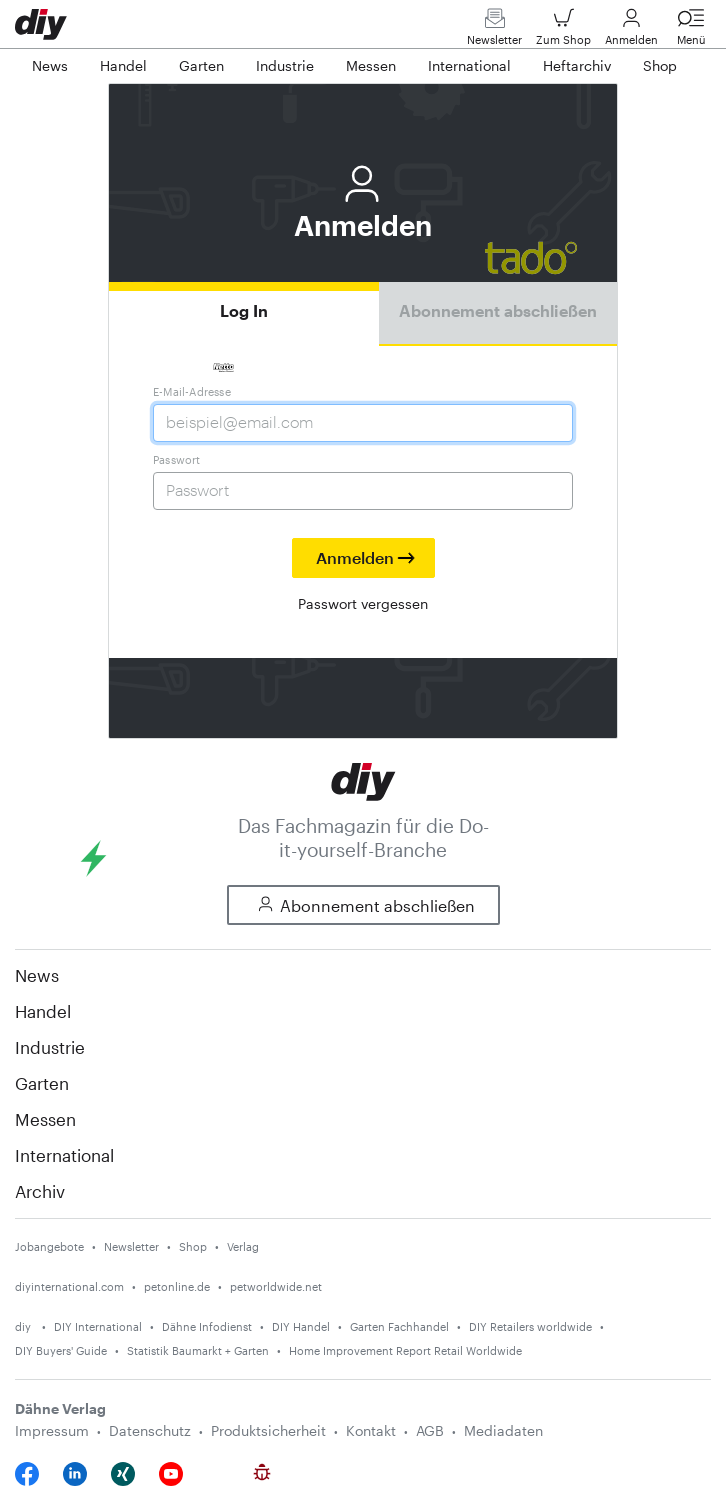 The height and width of the screenshot is (1502, 726). Describe the element at coordinates (223, 367) in the screenshot. I see `open the Netto Marken-Discount app` at that location.